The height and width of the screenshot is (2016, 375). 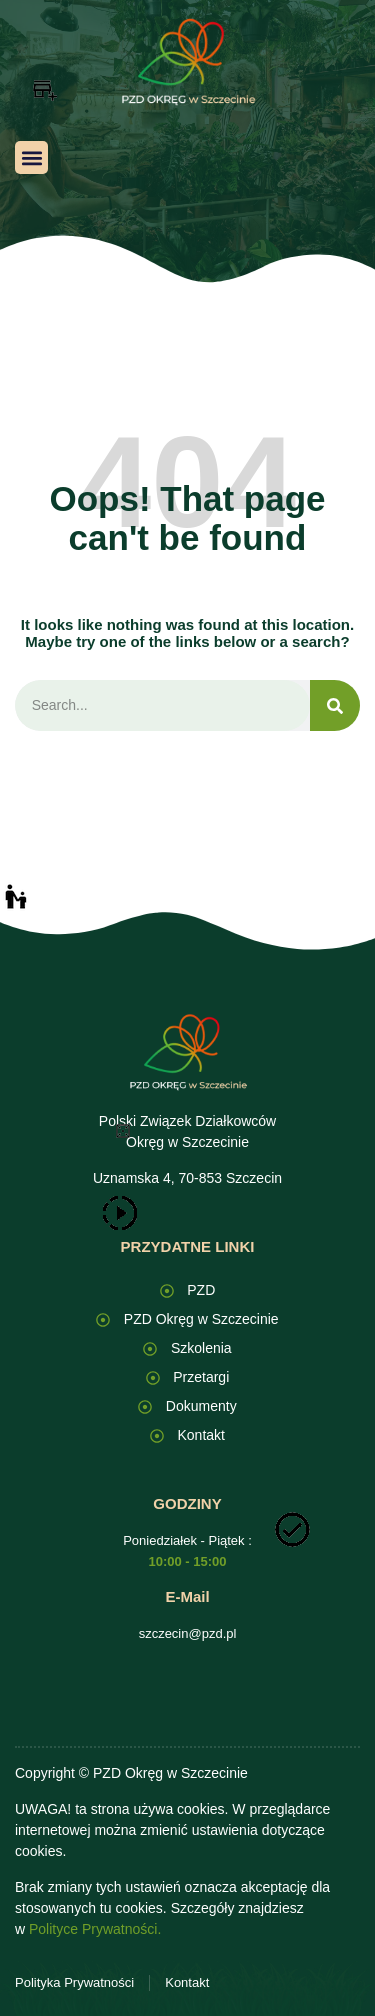 What do you see at coordinates (120, 1213) in the screenshot?
I see `enable slow motion video recording` at bounding box center [120, 1213].